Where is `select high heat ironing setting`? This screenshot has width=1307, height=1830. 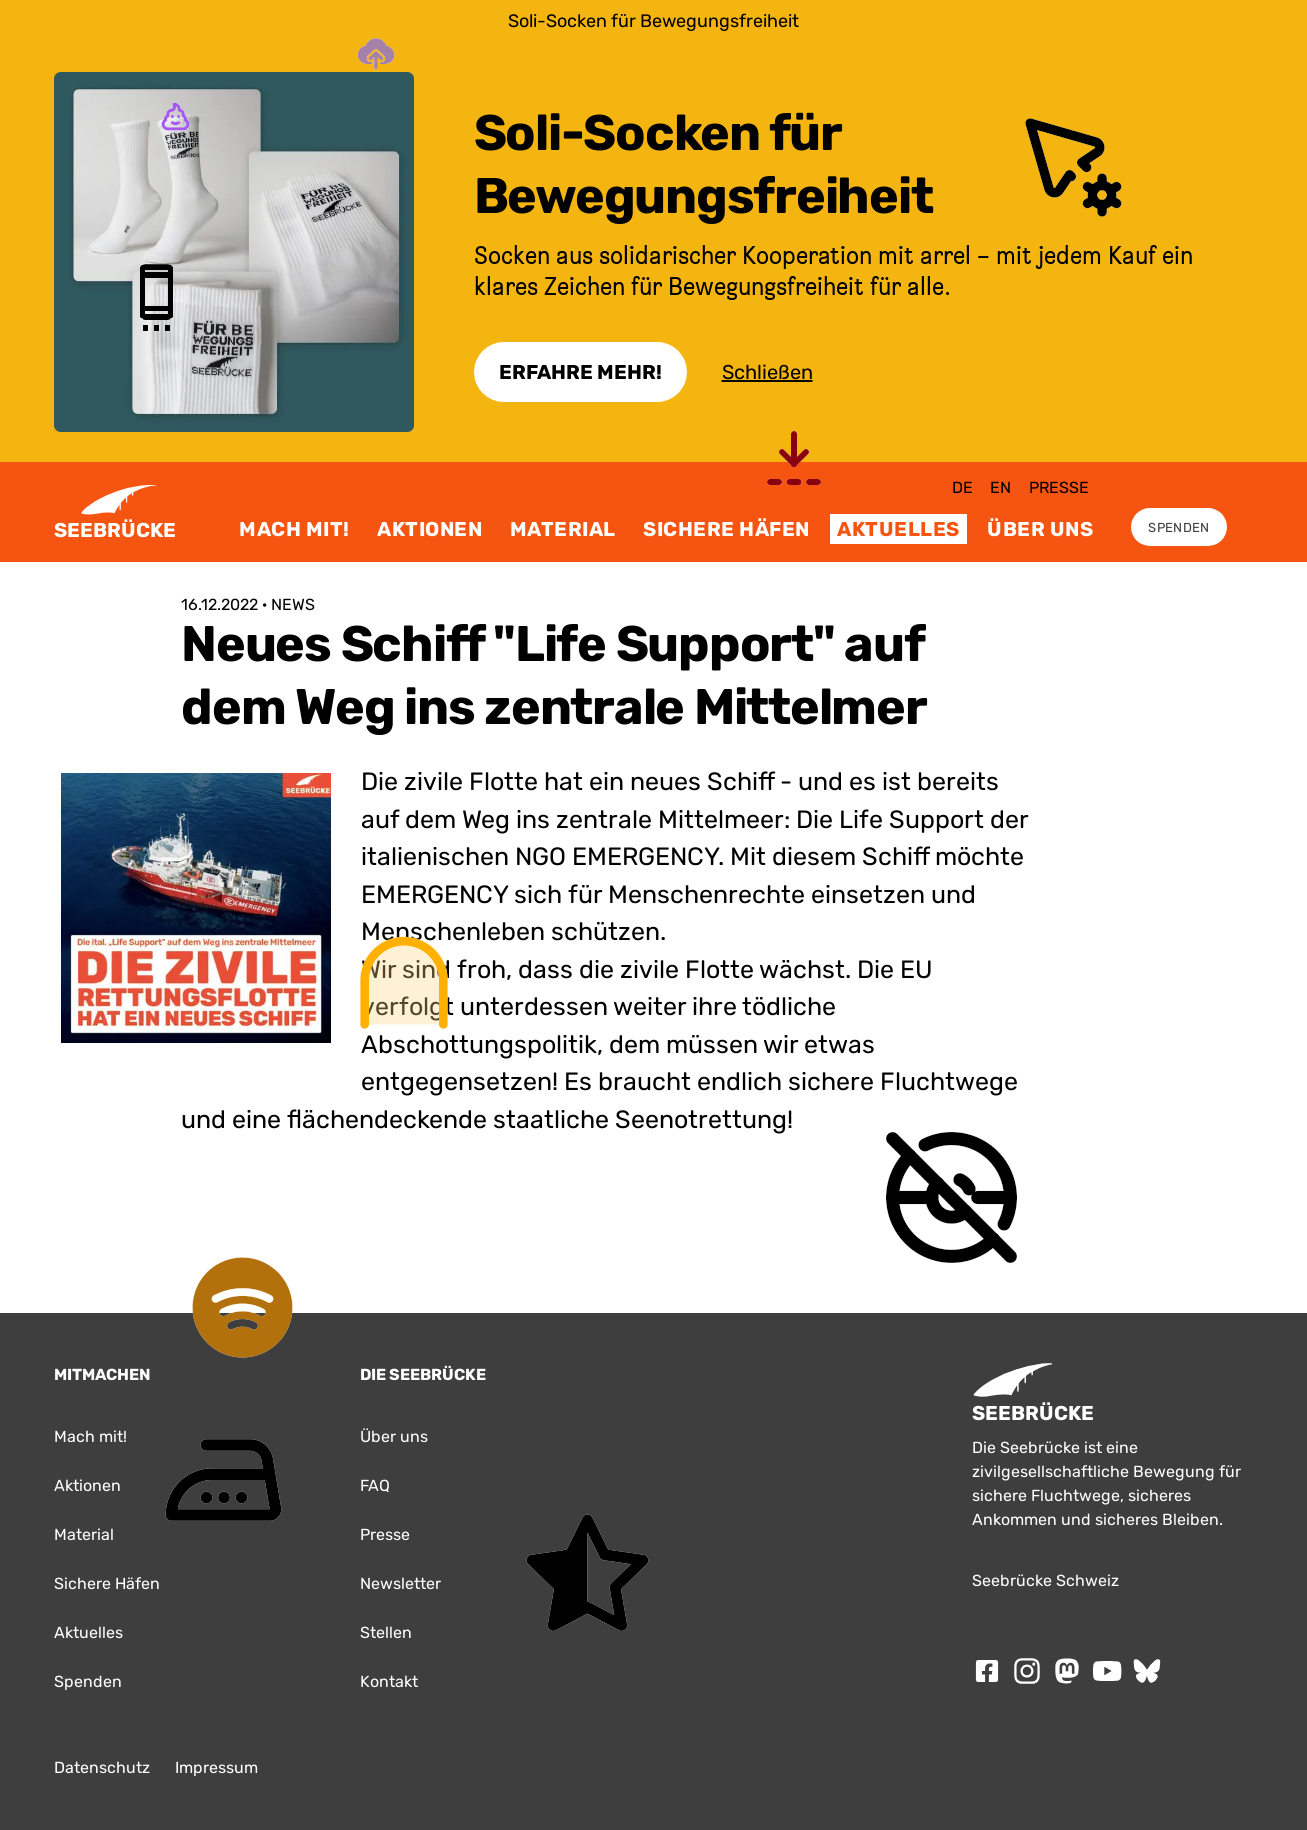
select high heat ironing setting is located at coordinates (224, 1480).